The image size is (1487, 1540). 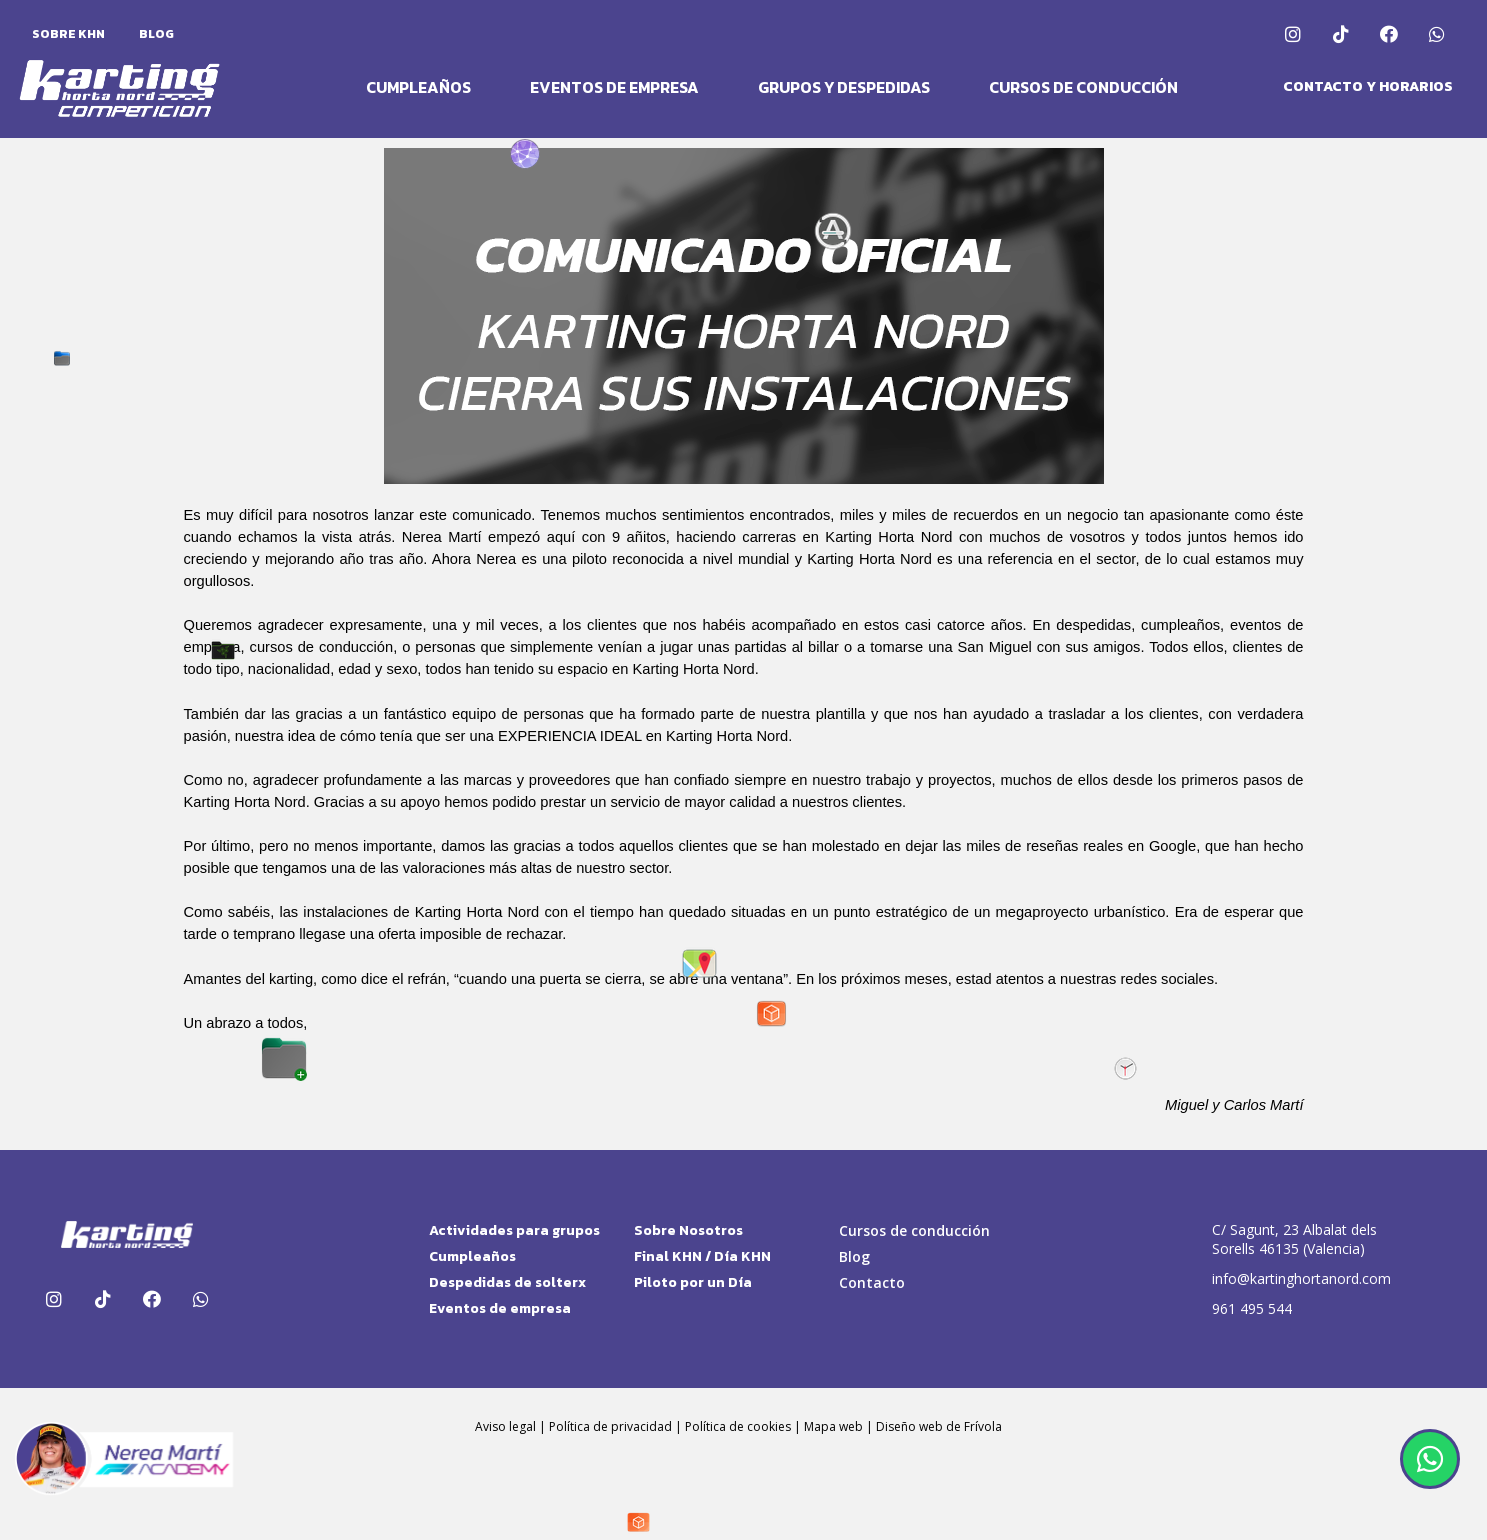 I want to click on open internet browser or web applications, so click(x=525, y=154).